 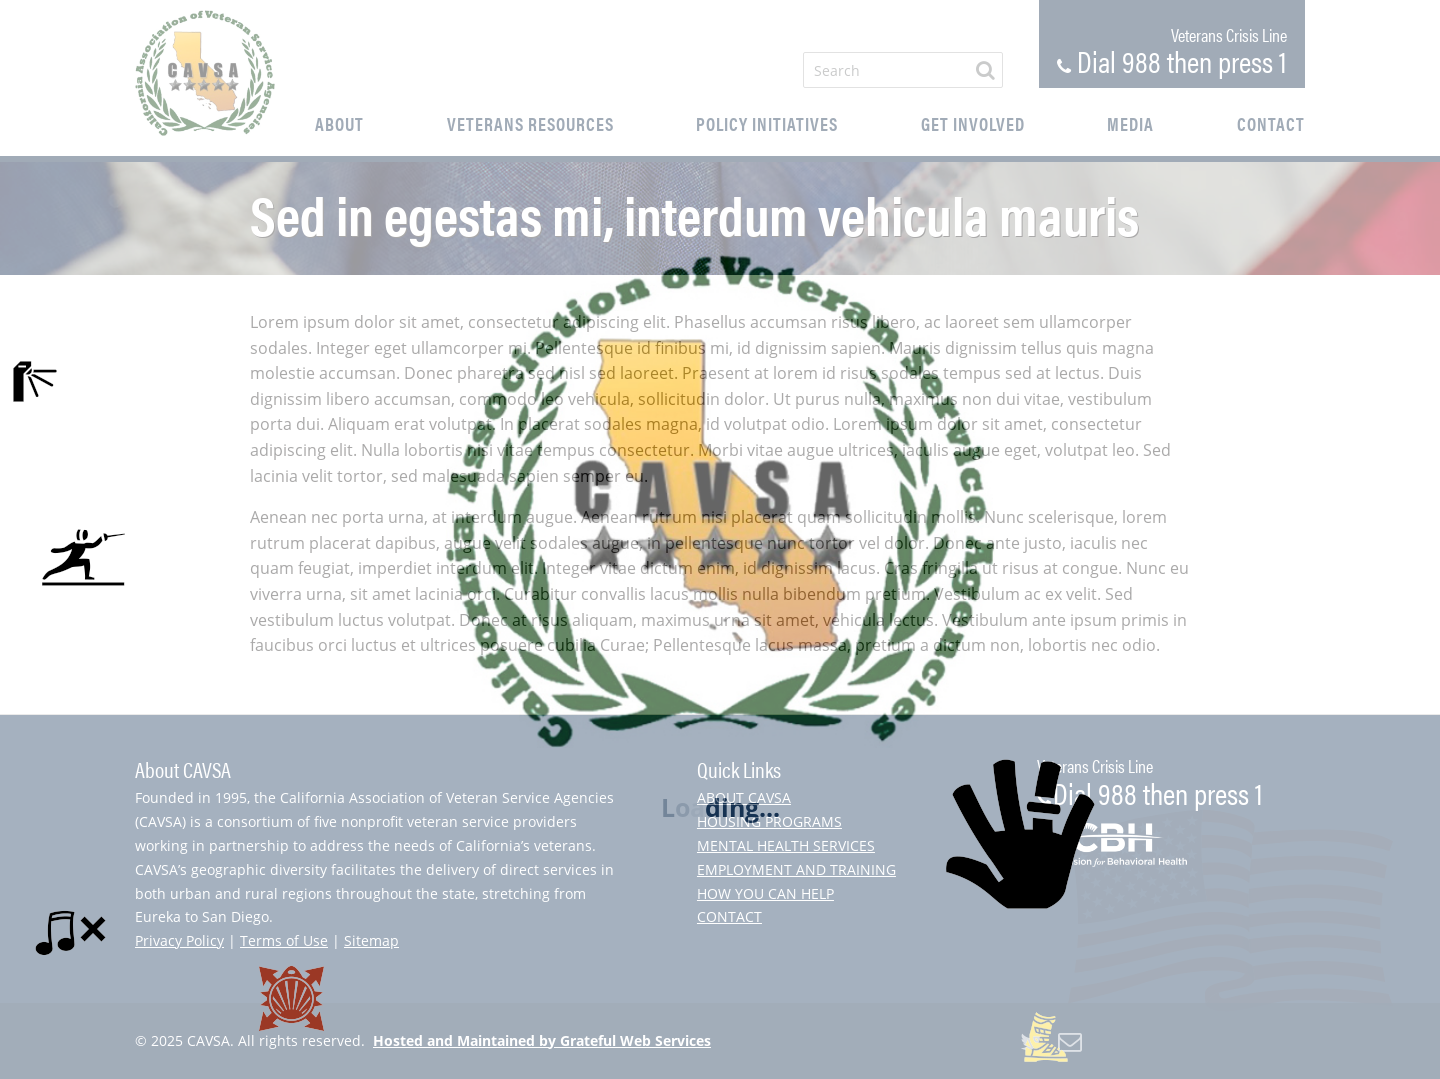 What do you see at coordinates (35, 380) in the screenshot?
I see `access control or gated entry point` at bounding box center [35, 380].